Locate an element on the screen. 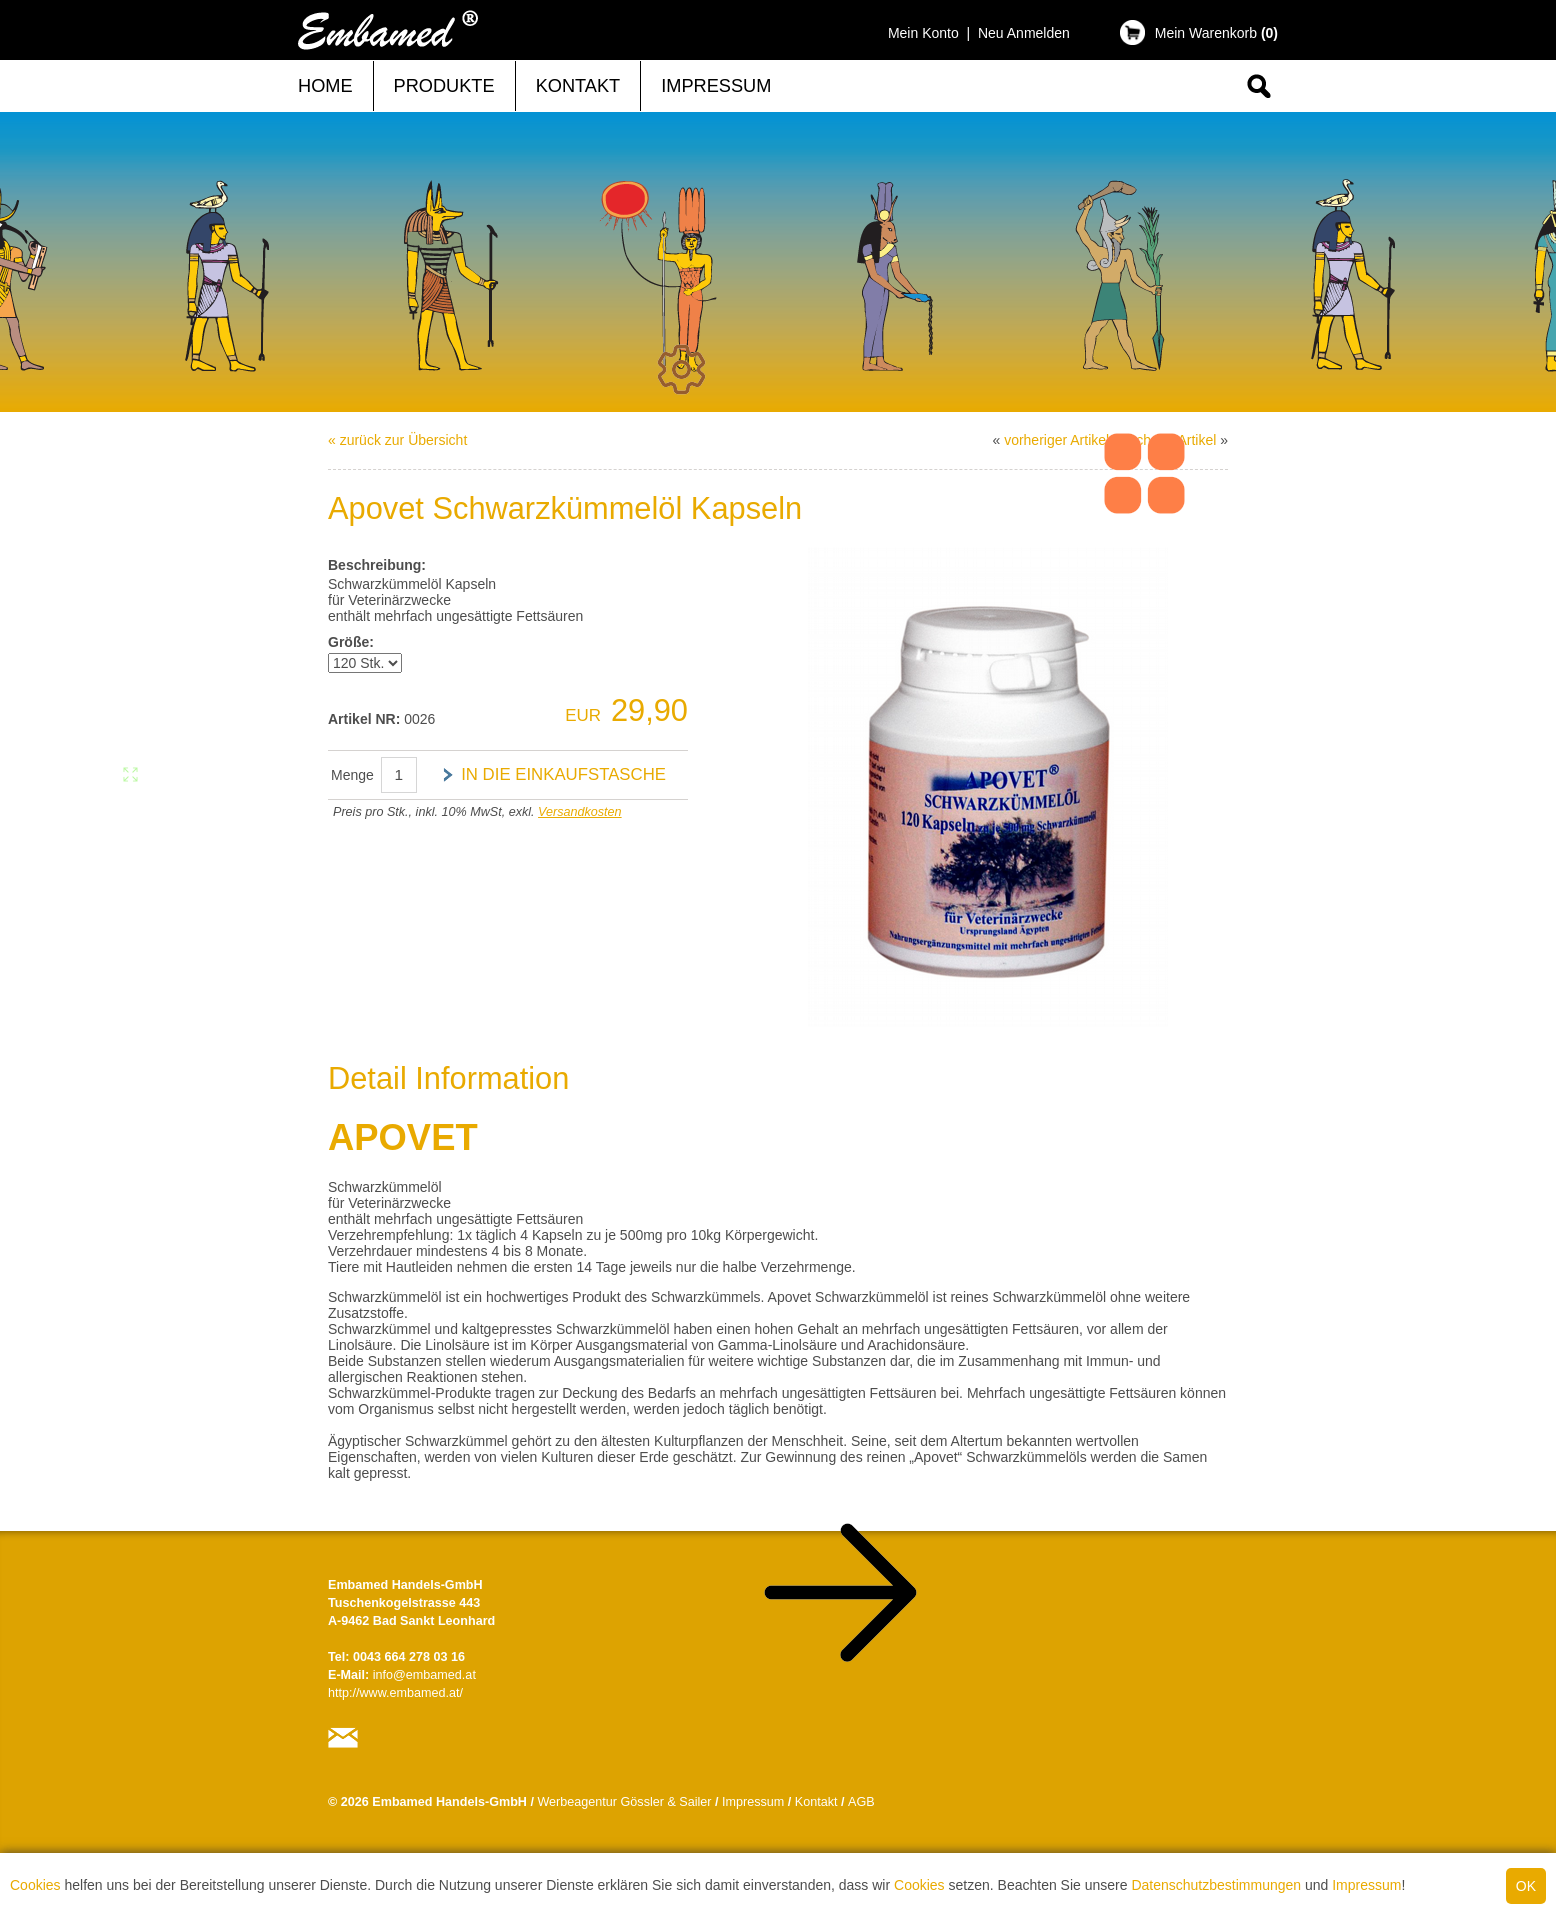  navigate to the next item or page is located at coordinates (840, 1592).